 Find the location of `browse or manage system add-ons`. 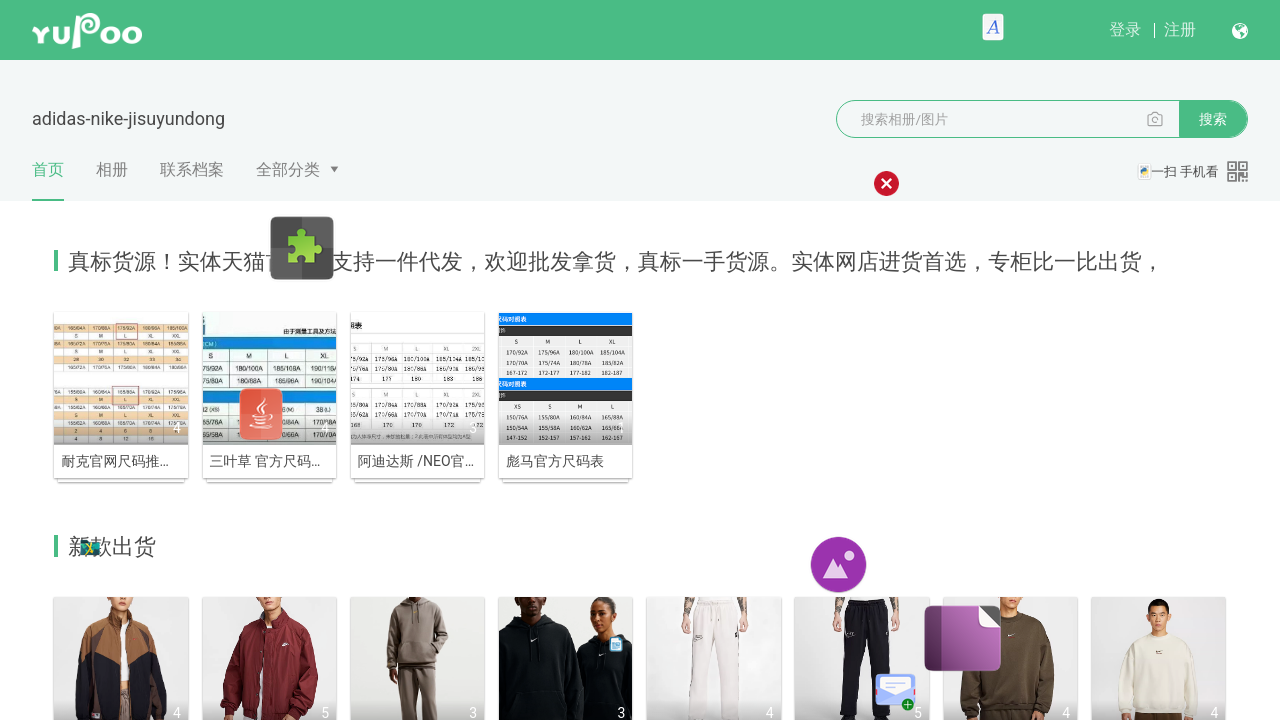

browse or manage system add-ons is located at coordinates (302, 248).